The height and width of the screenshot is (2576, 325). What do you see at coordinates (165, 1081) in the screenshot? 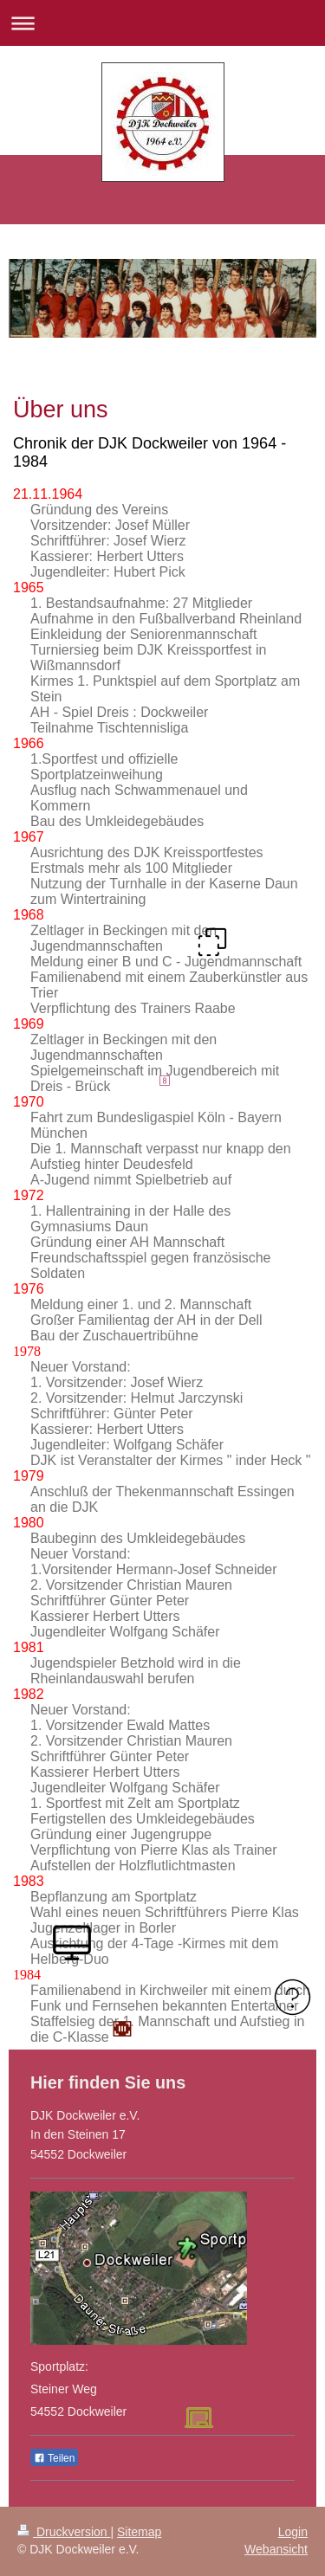
I see `indicates item number eight in a list or sequence` at bounding box center [165, 1081].